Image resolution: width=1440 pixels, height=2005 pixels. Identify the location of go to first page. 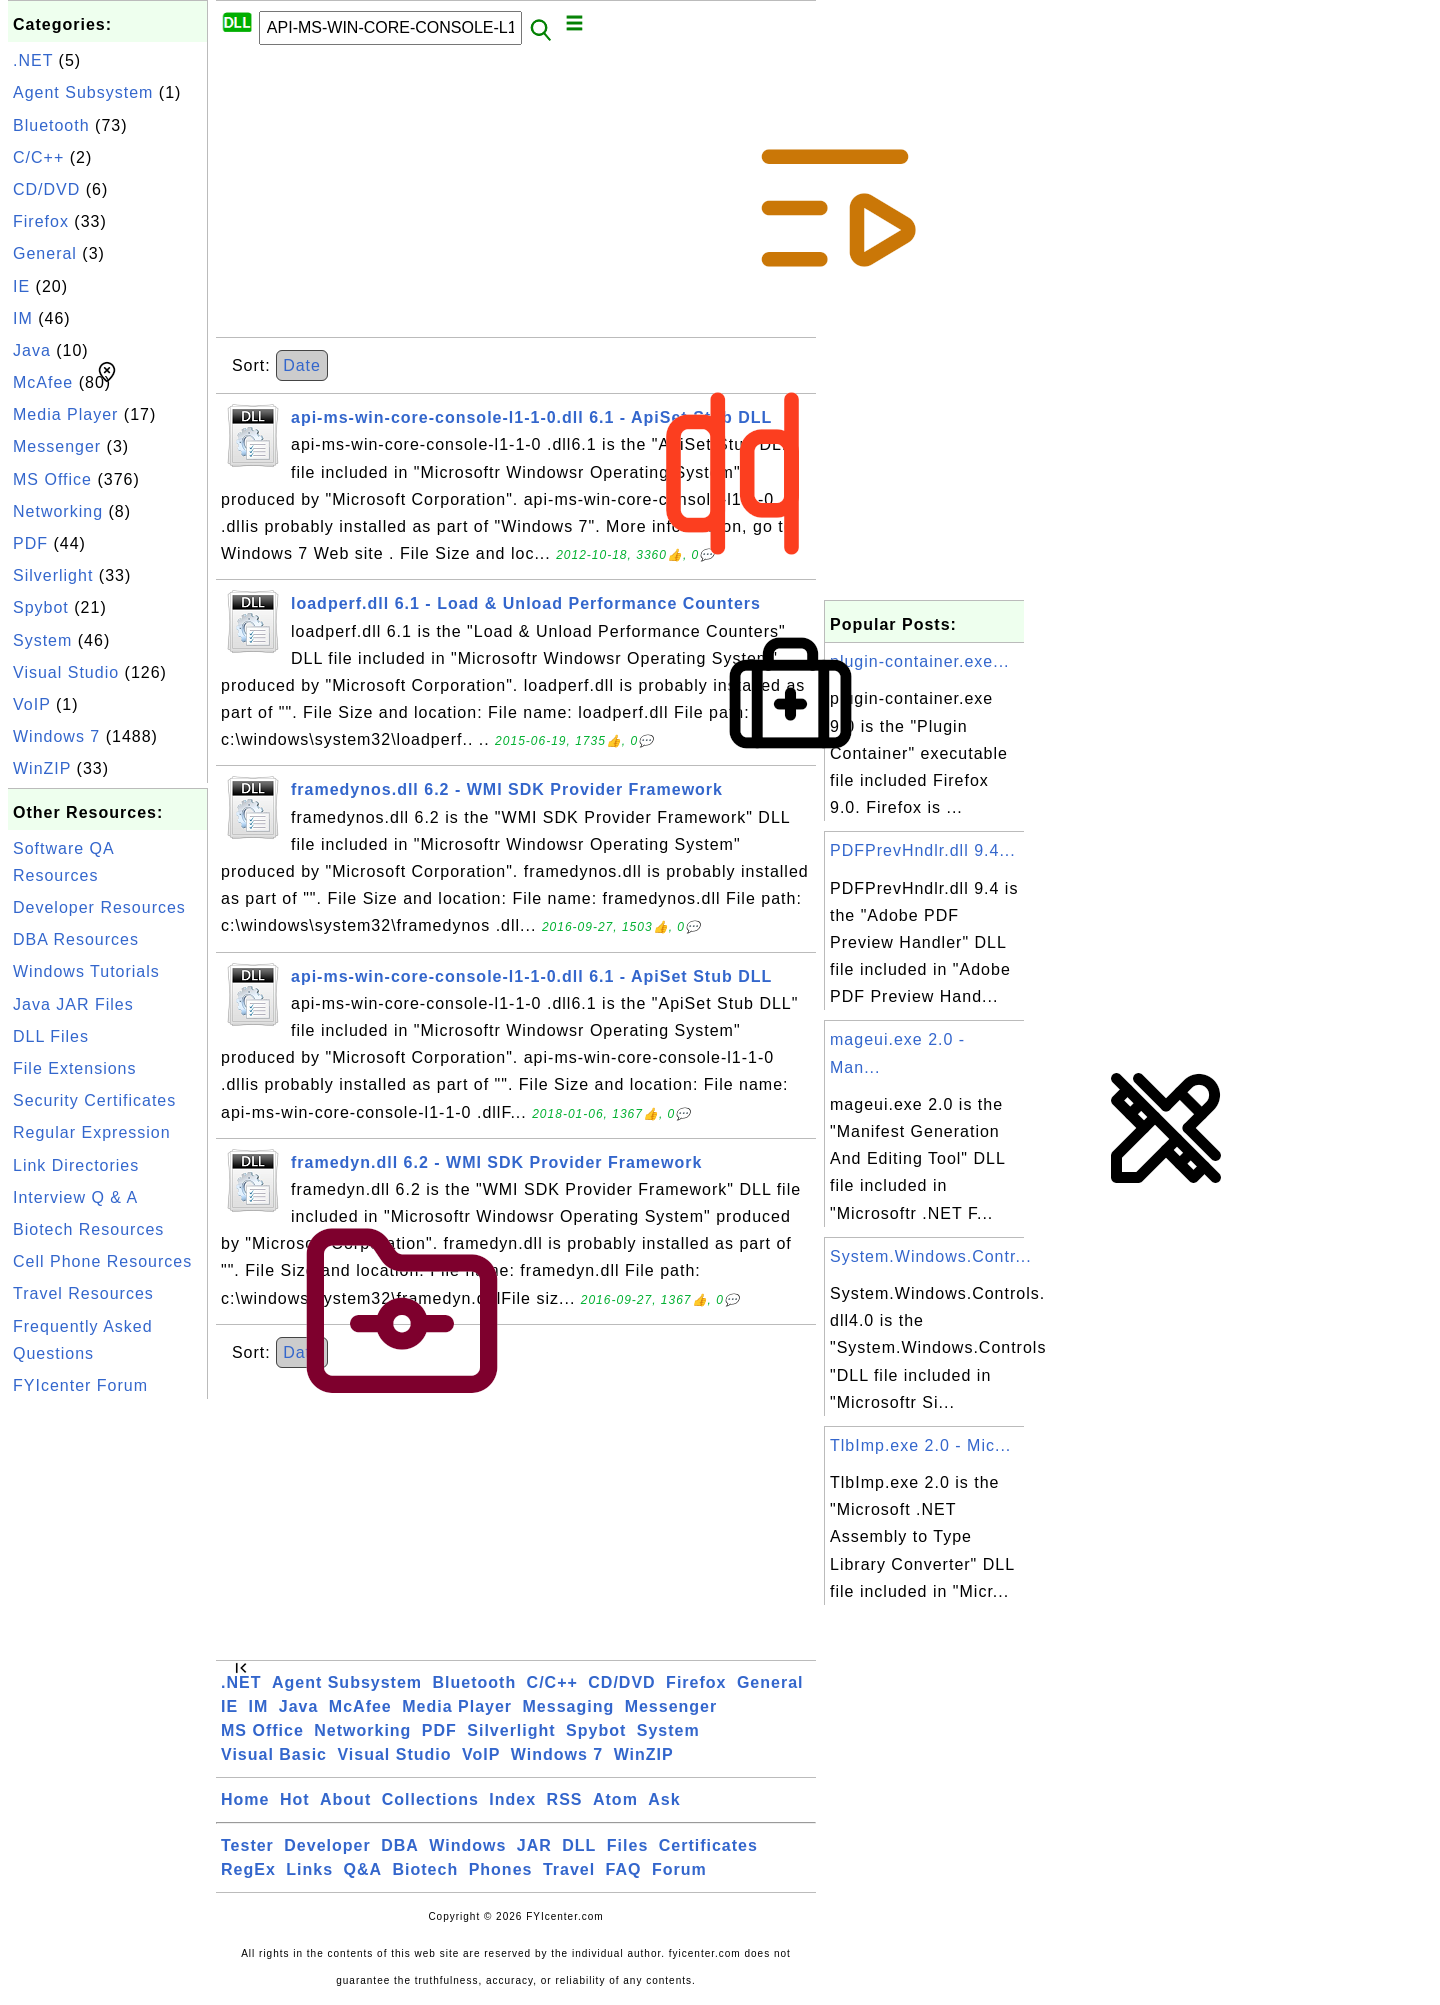
(241, 1668).